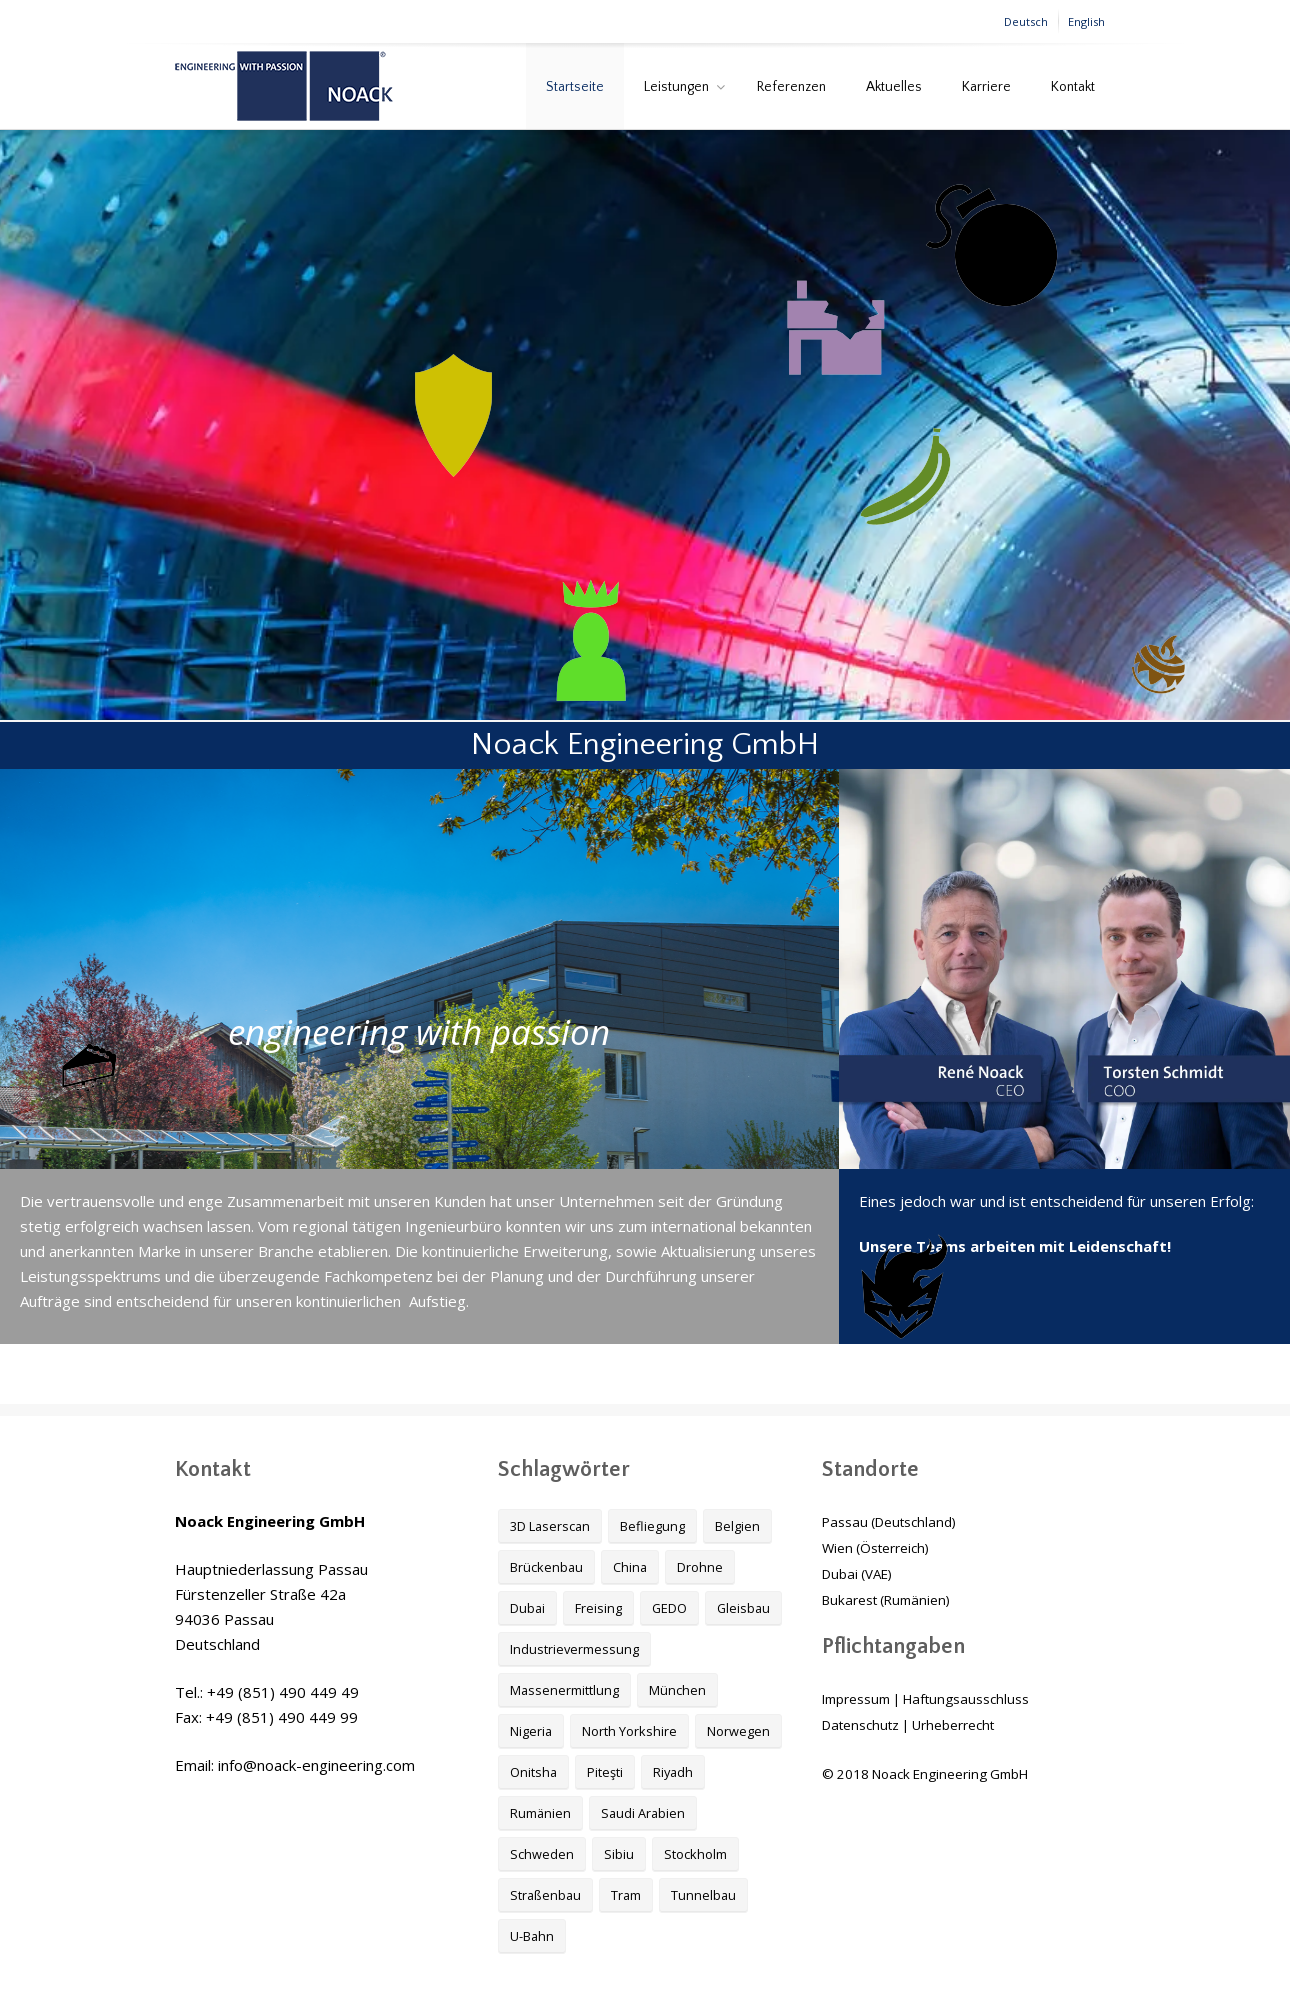  I want to click on an inactive or disarmed bomb item, so click(992, 244).